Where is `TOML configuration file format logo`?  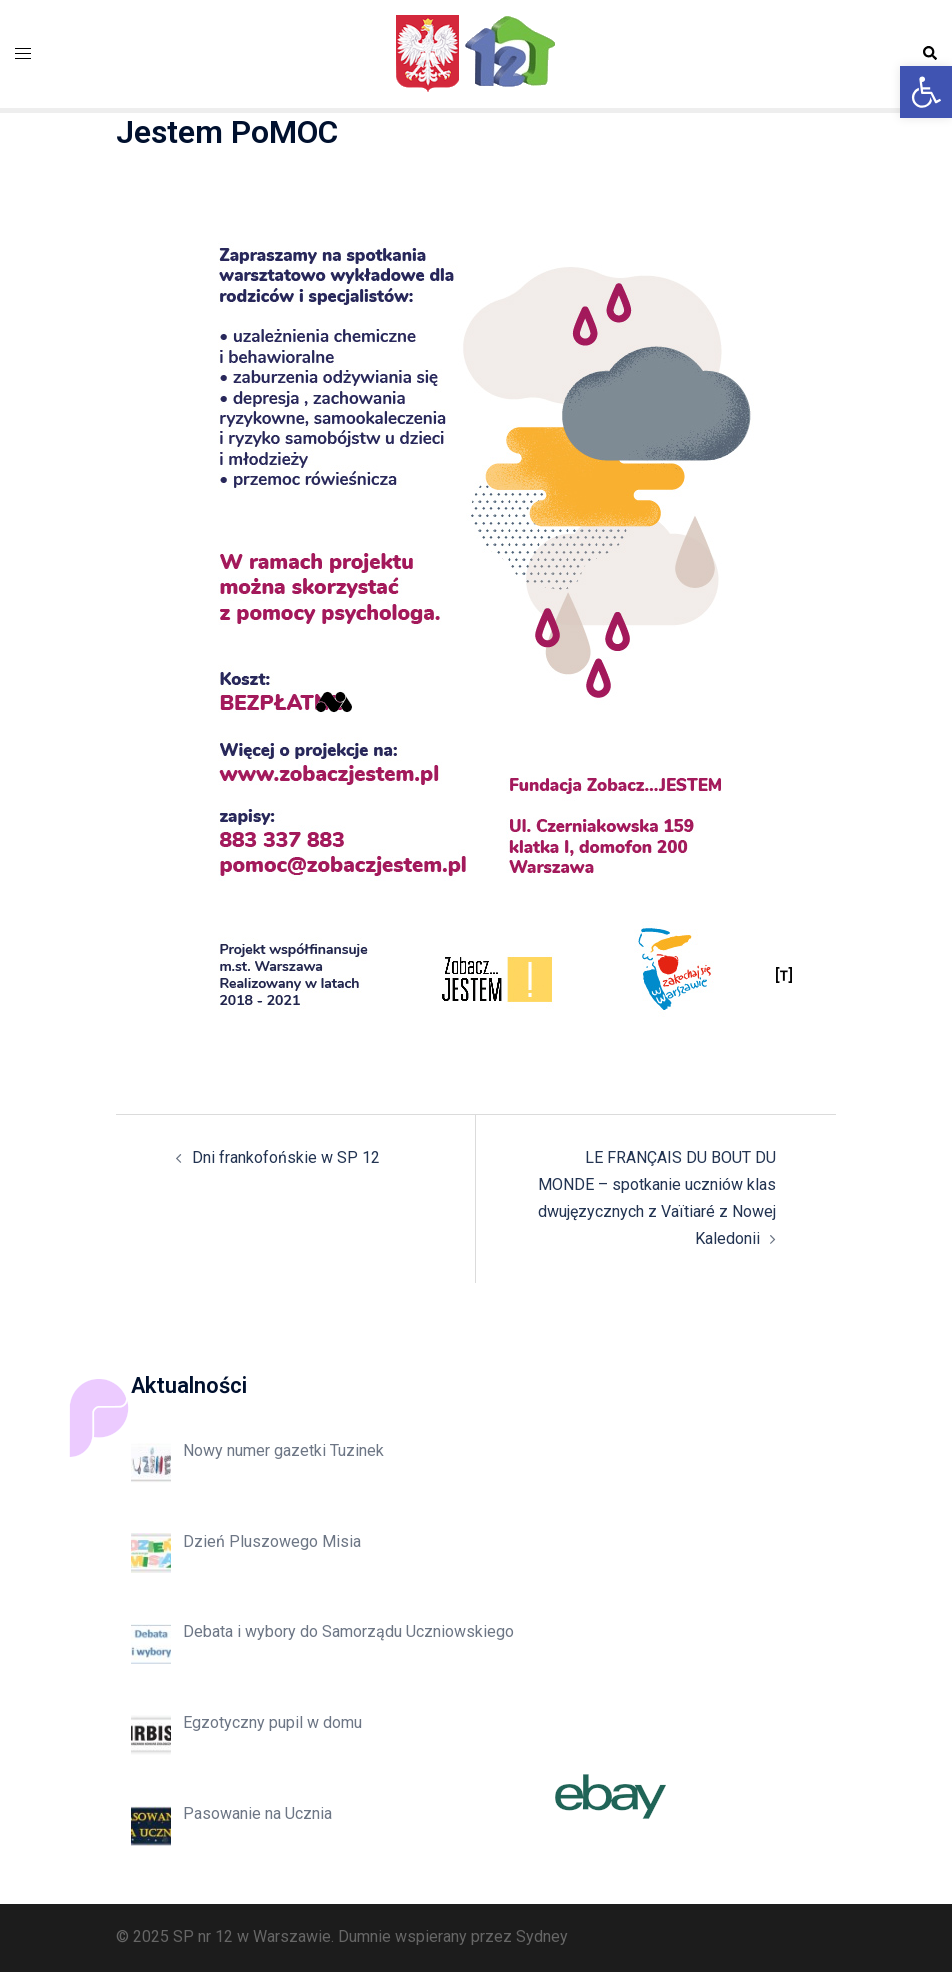 TOML configuration file format logo is located at coordinates (784, 975).